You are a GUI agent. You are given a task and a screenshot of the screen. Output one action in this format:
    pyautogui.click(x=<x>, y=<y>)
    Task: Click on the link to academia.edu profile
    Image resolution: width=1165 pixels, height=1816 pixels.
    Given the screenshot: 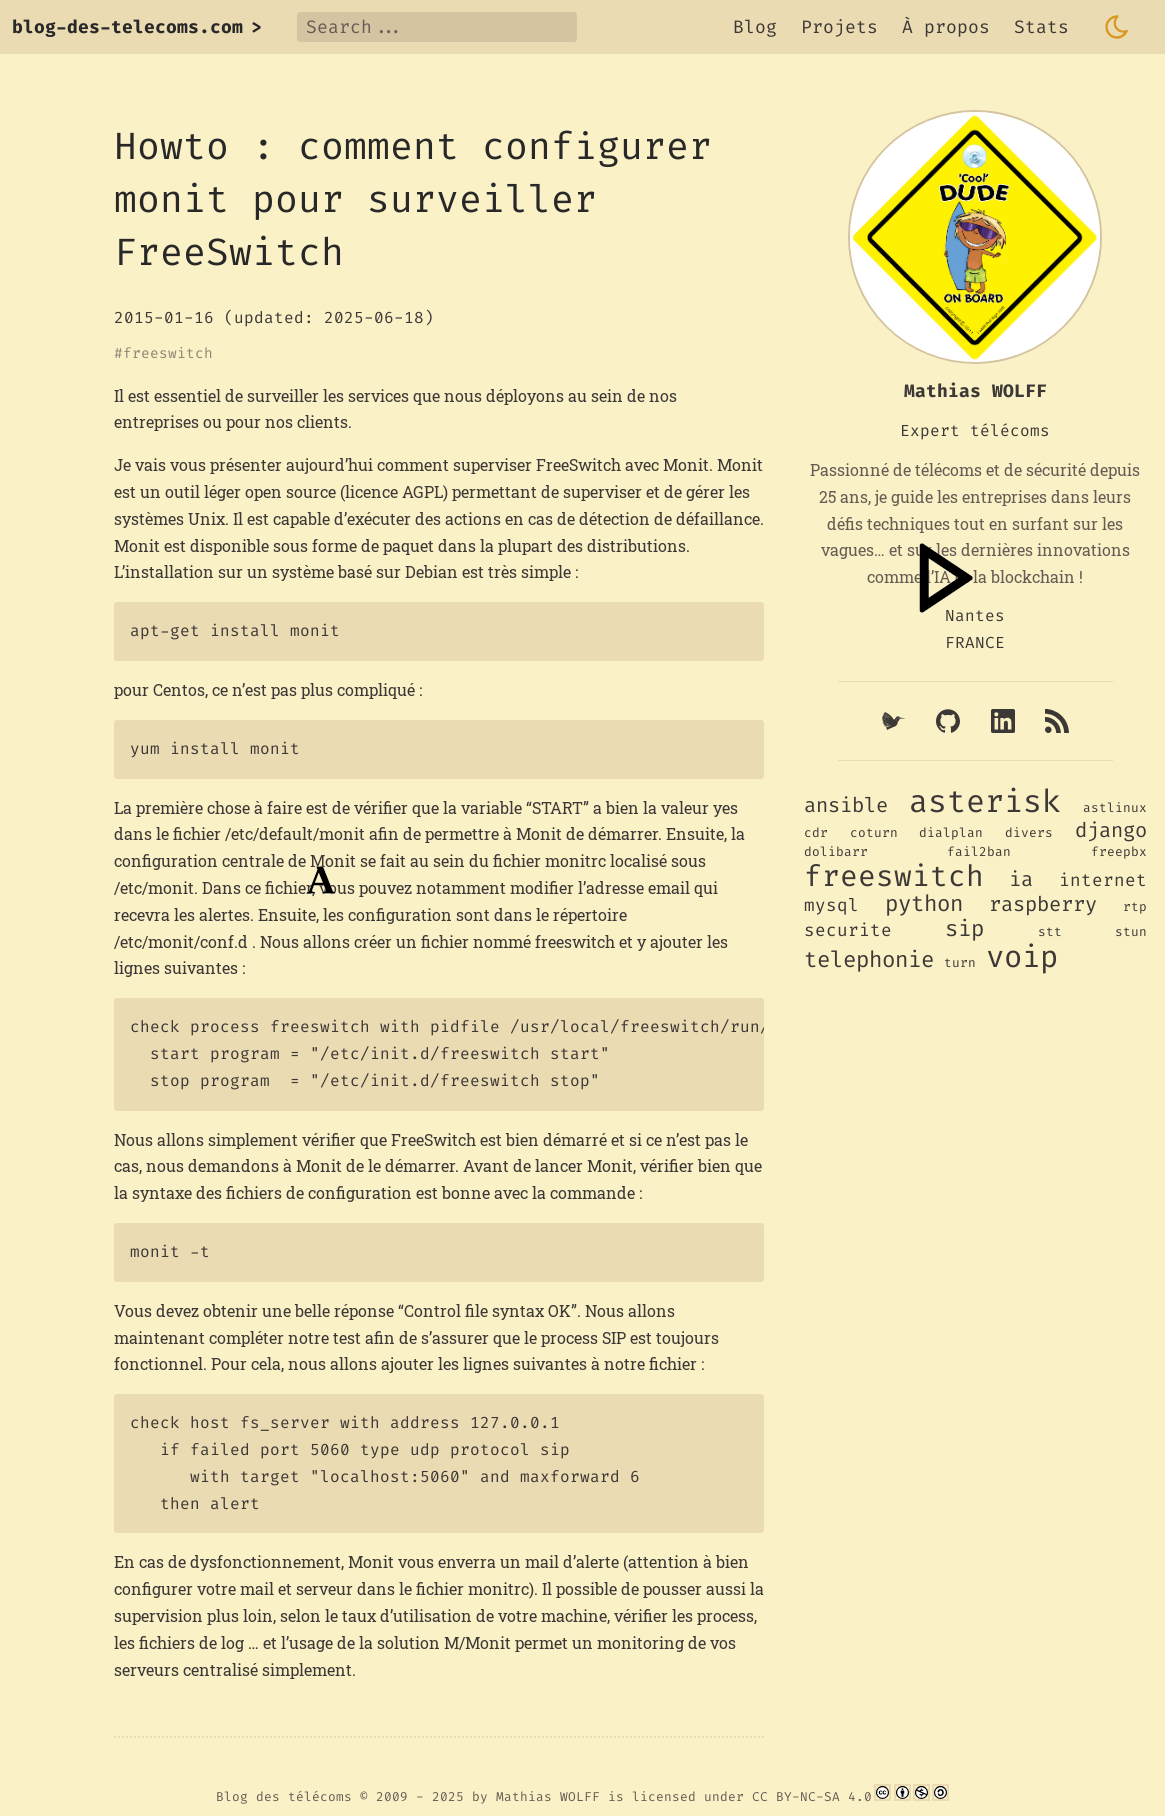 What is the action you would take?
    pyautogui.click(x=321, y=880)
    